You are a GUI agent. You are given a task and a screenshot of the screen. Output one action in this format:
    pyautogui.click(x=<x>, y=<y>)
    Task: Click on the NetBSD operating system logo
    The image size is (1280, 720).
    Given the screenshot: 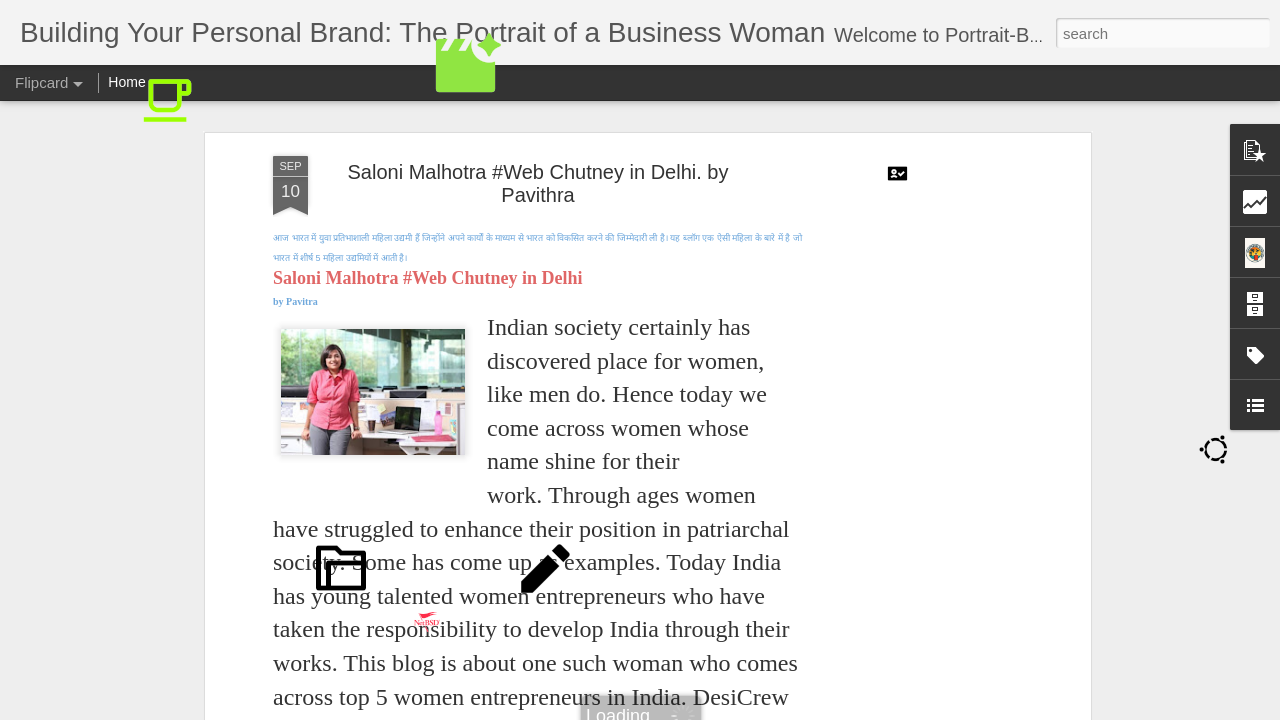 What is the action you would take?
    pyautogui.click(x=427, y=622)
    